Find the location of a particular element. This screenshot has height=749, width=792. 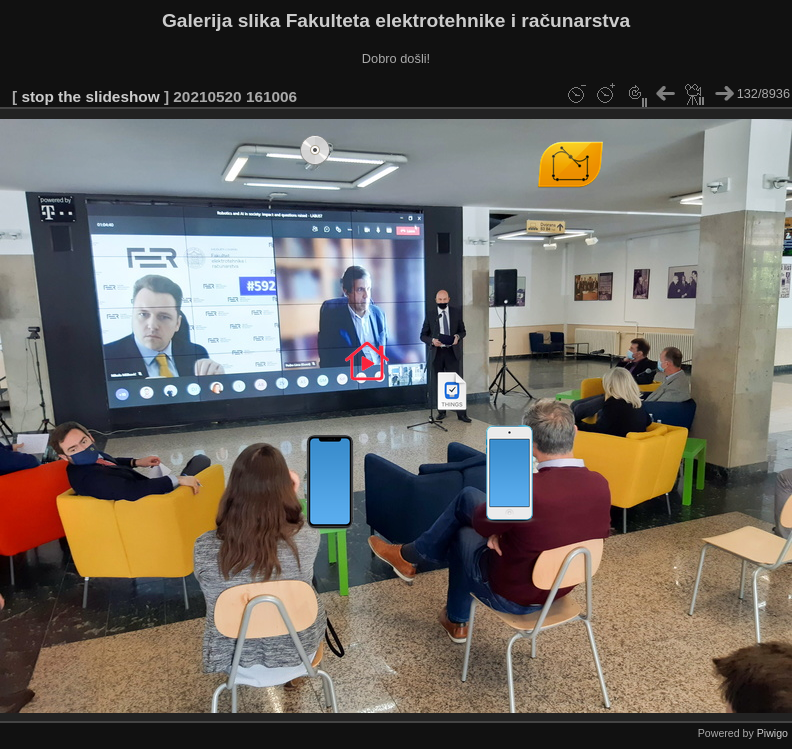

things 3 database file or backup is located at coordinates (452, 391).